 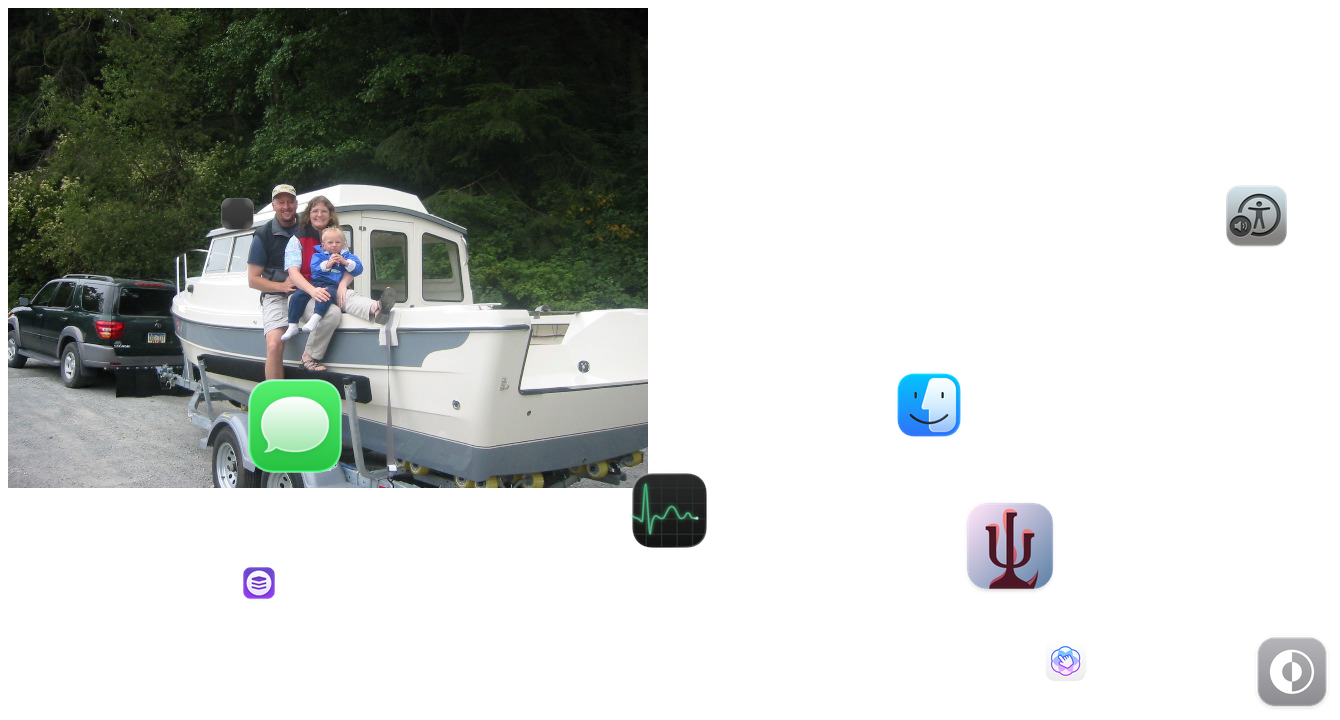 I want to click on open VoiceOver accessibility utility, so click(x=1256, y=215).